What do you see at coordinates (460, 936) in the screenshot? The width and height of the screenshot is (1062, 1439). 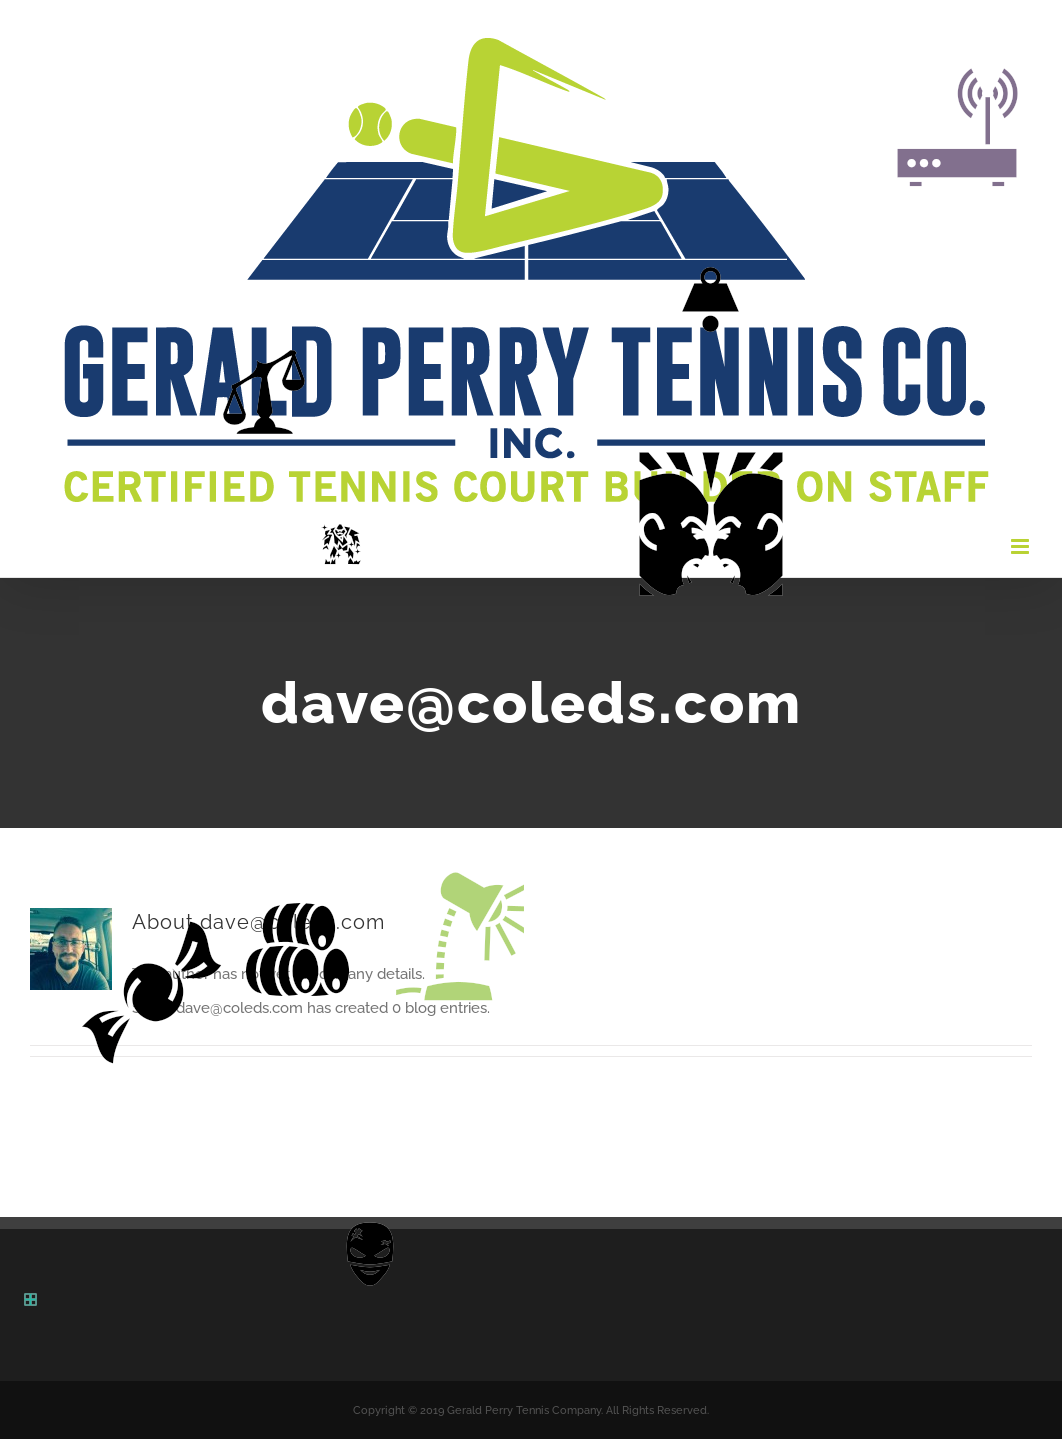 I see `toggle desk lamp or reading light` at bounding box center [460, 936].